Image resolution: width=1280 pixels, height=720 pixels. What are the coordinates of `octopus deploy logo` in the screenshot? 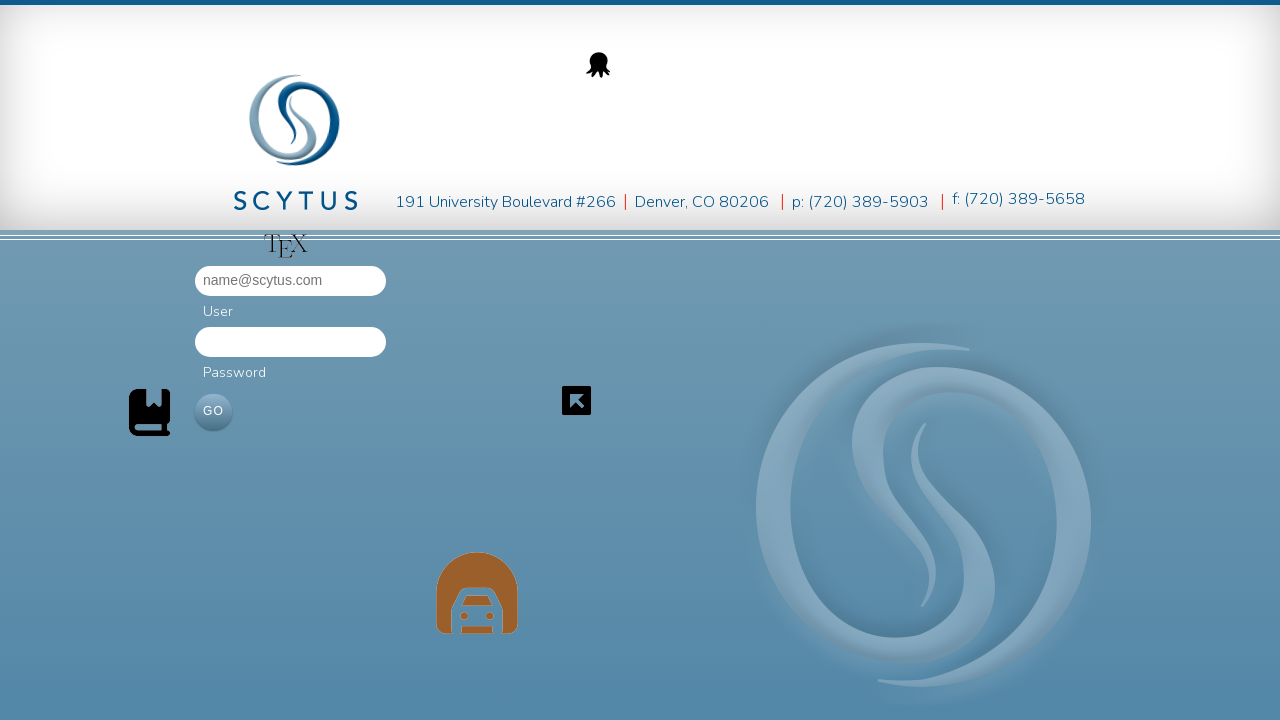 It's located at (598, 65).